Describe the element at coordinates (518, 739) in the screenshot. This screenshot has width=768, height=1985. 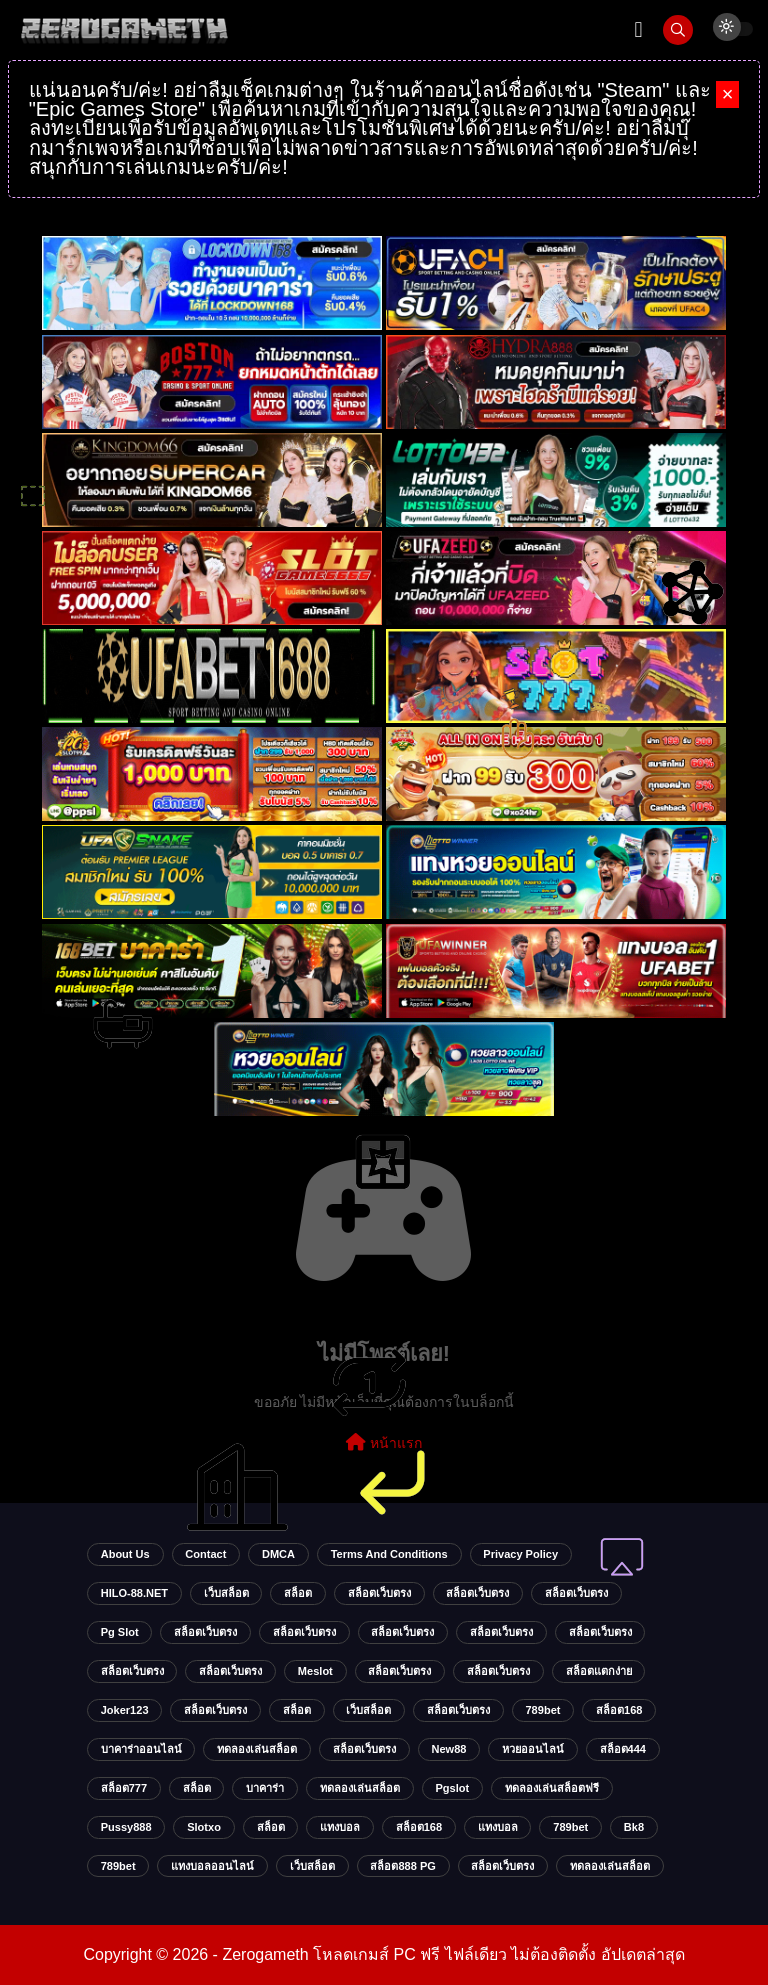
I see `stop or pause an action` at that location.